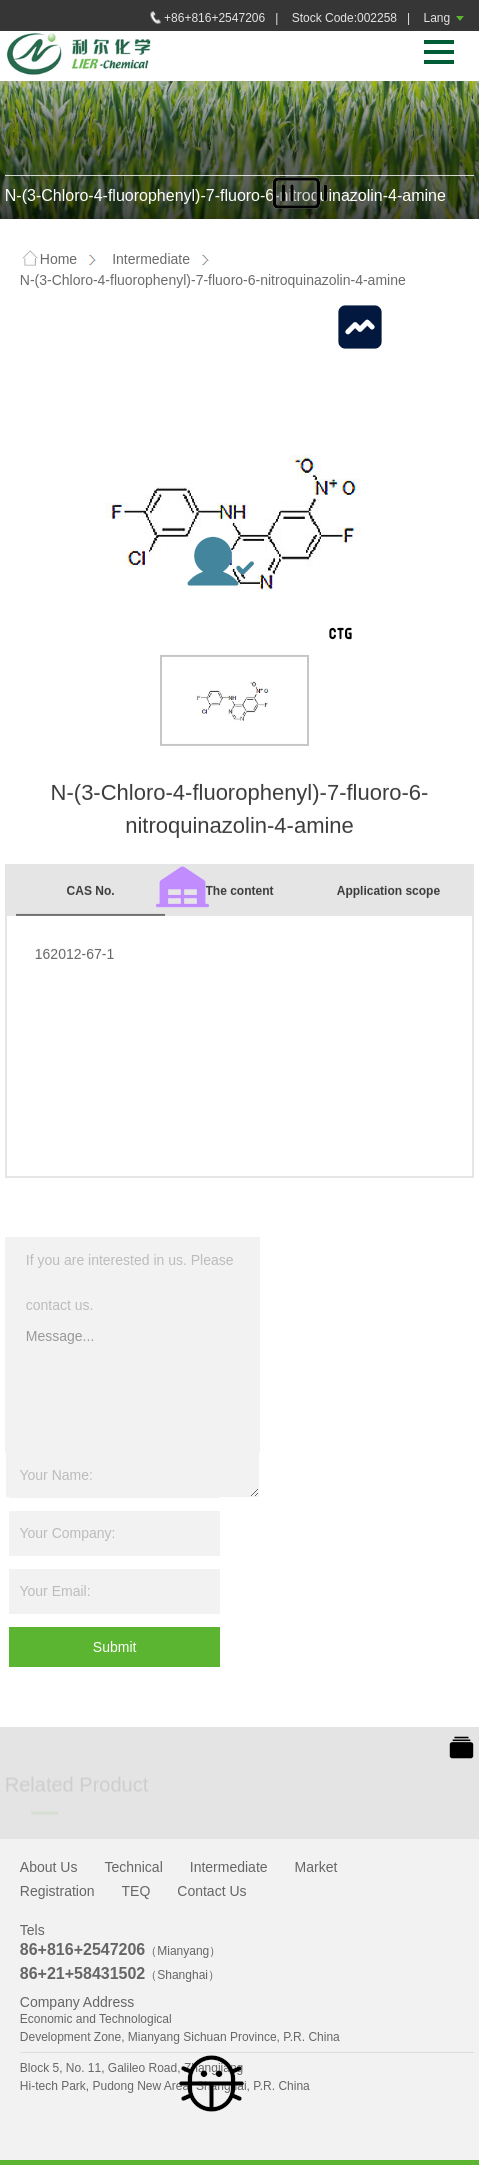 This screenshot has width=479, height=2165. I want to click on cotangent function in a math or calculator app, so click(340, 633).